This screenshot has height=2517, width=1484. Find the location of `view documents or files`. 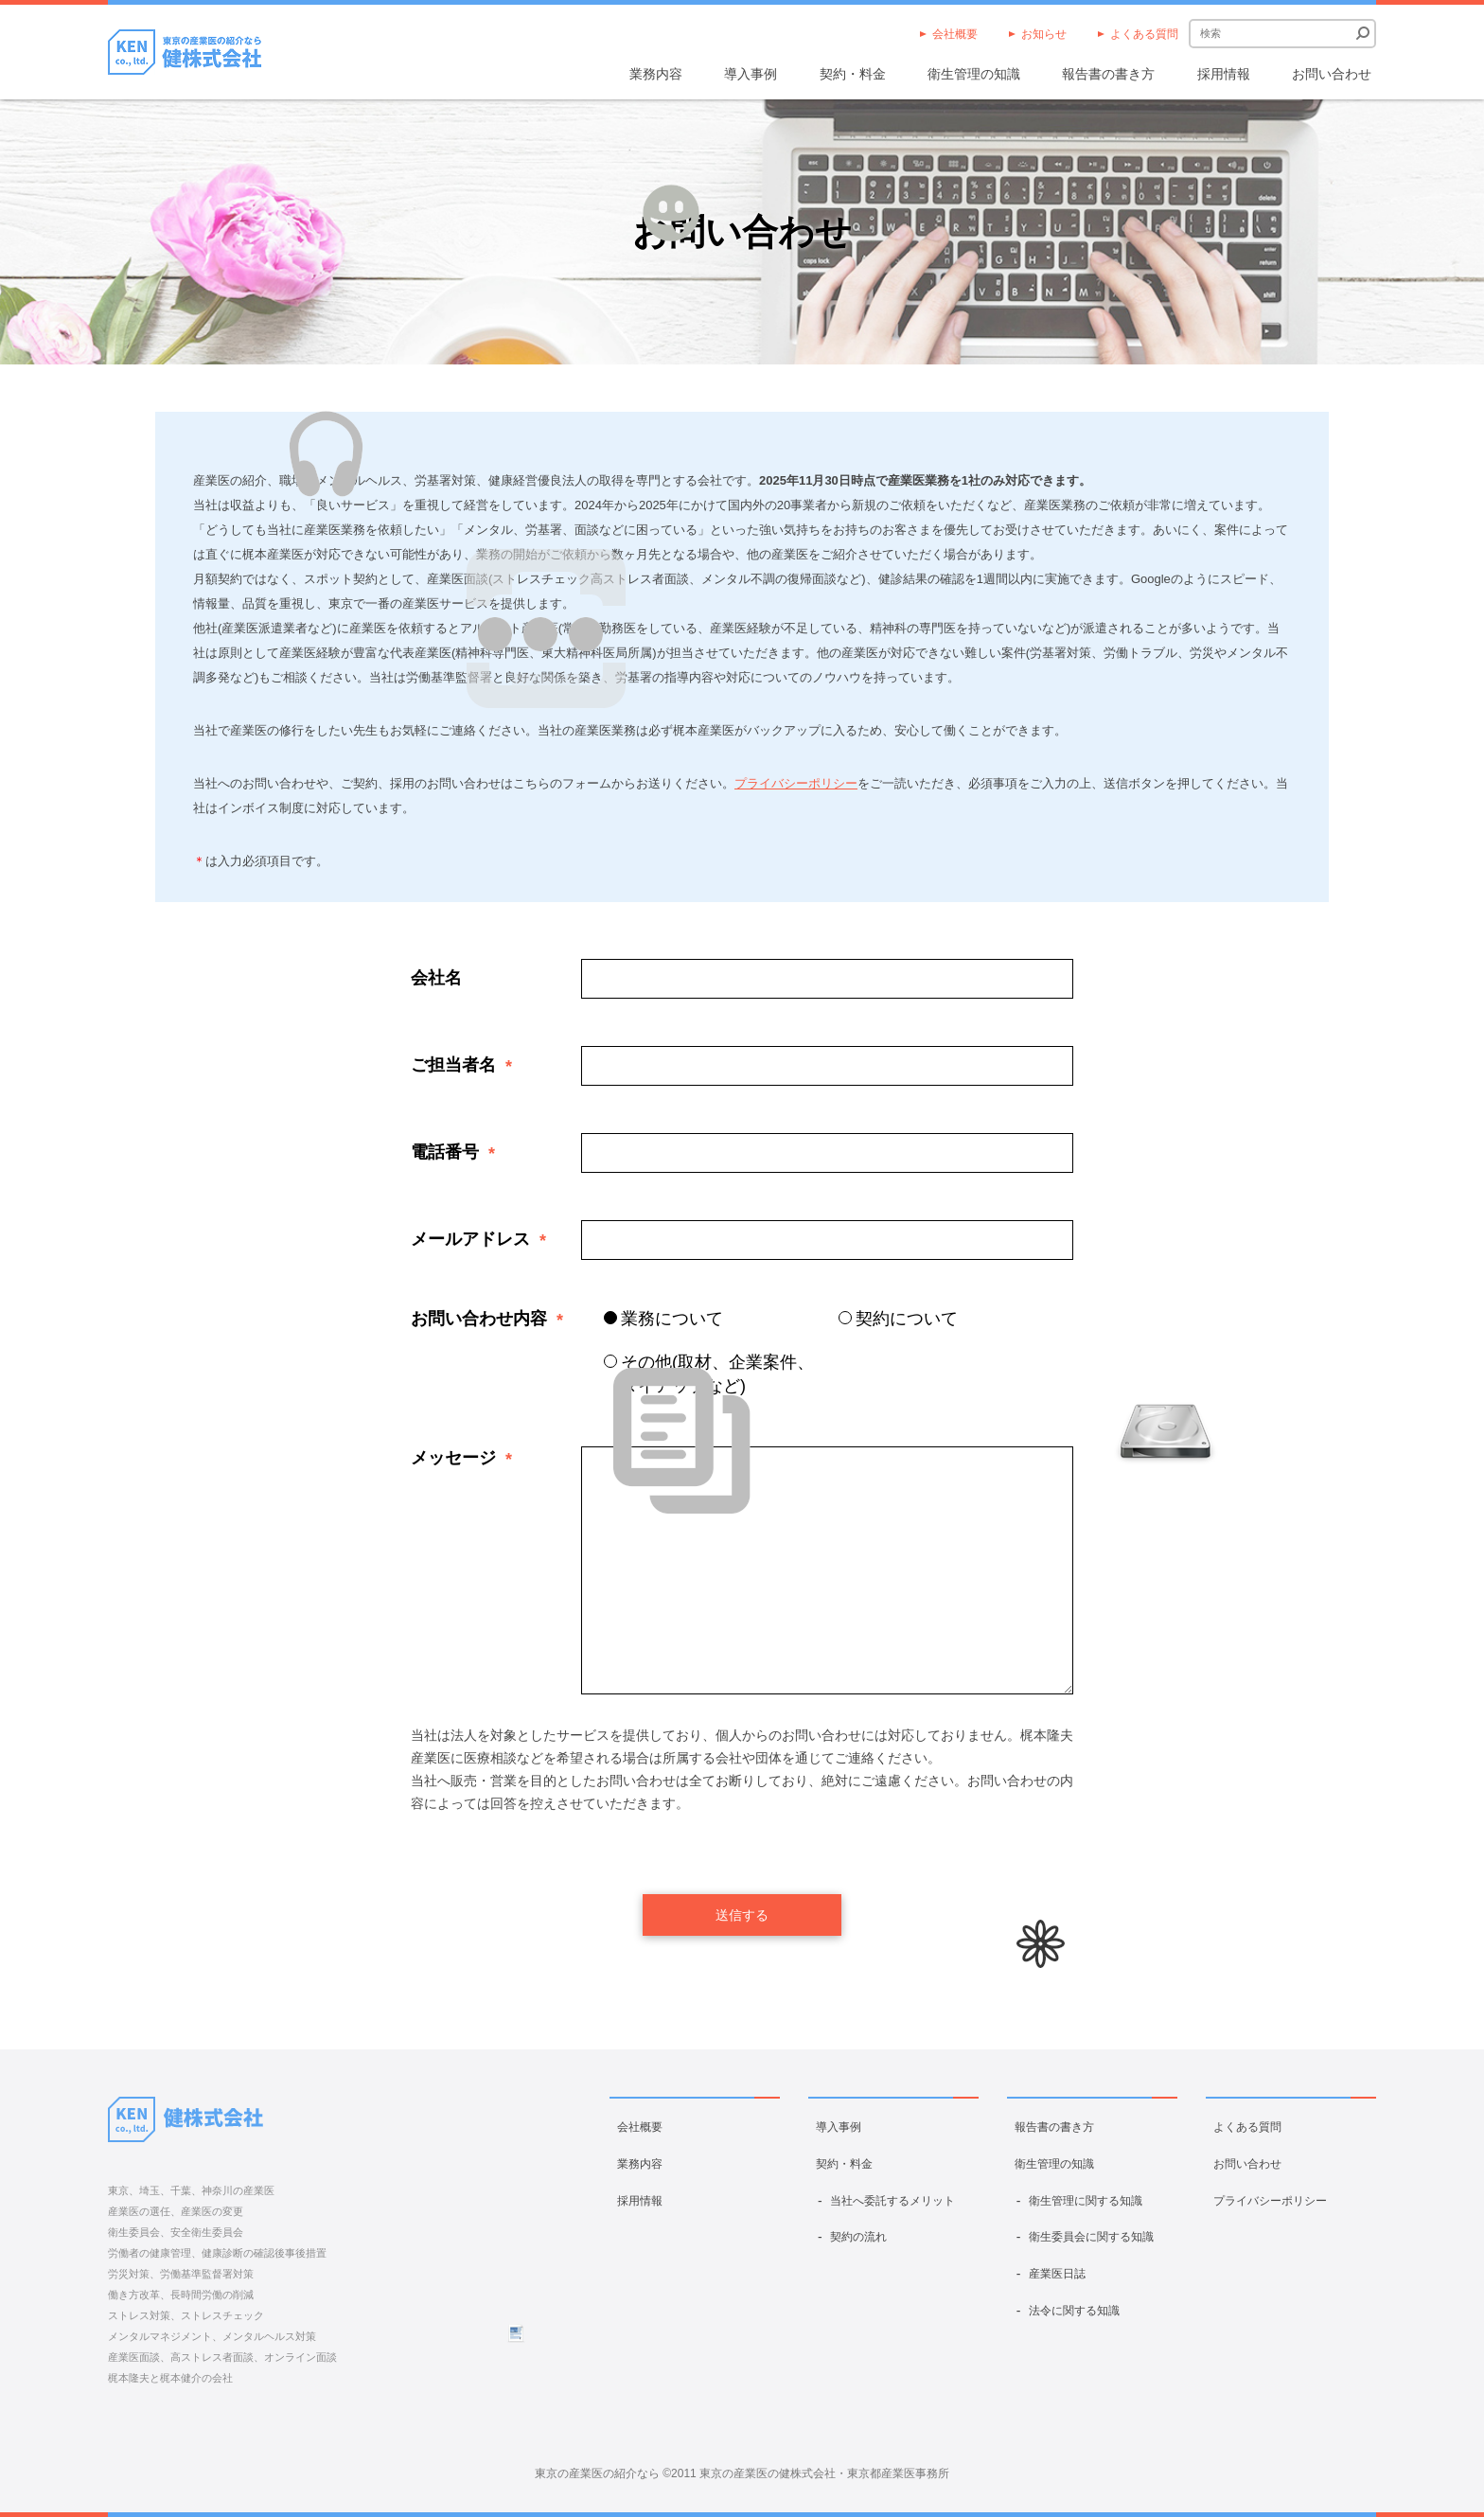

view documents or files is located at coordinates (686, 1441).